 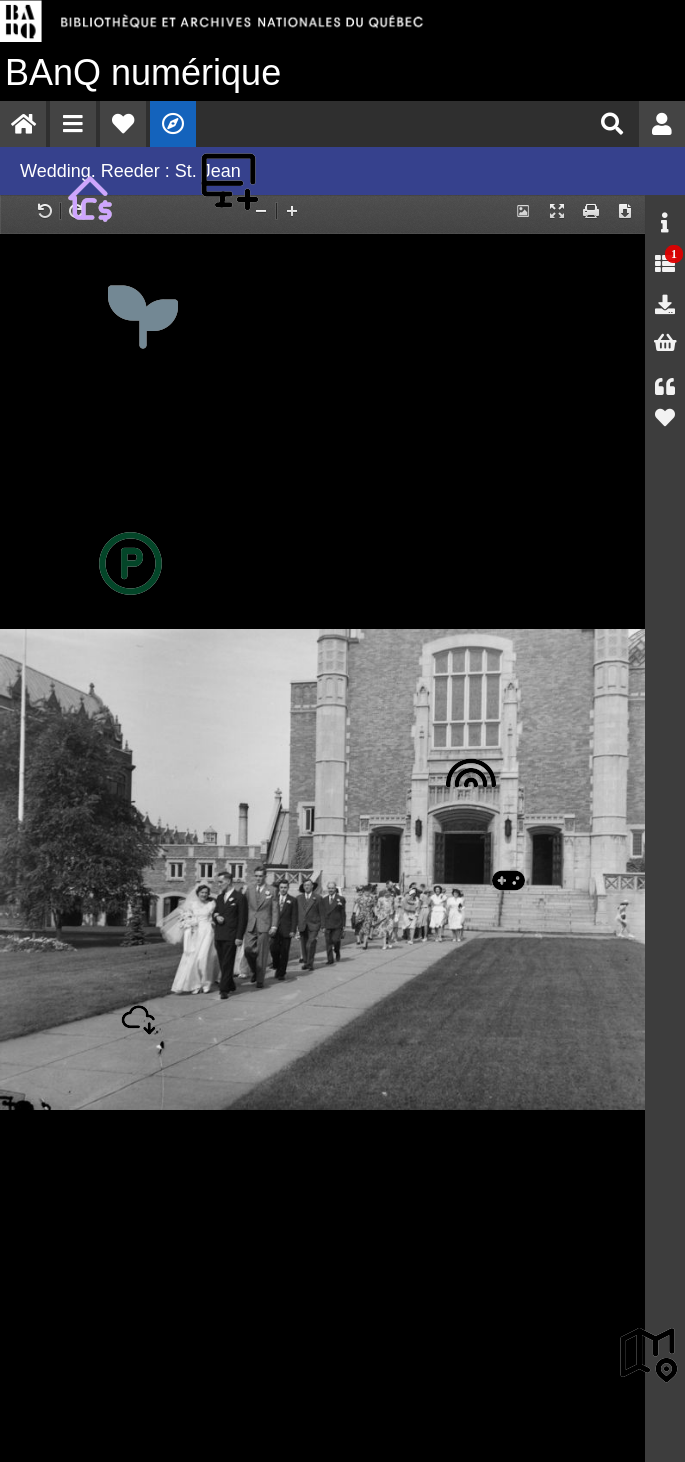 I want to click on access games or gaming features, so click(x=508, y=880).